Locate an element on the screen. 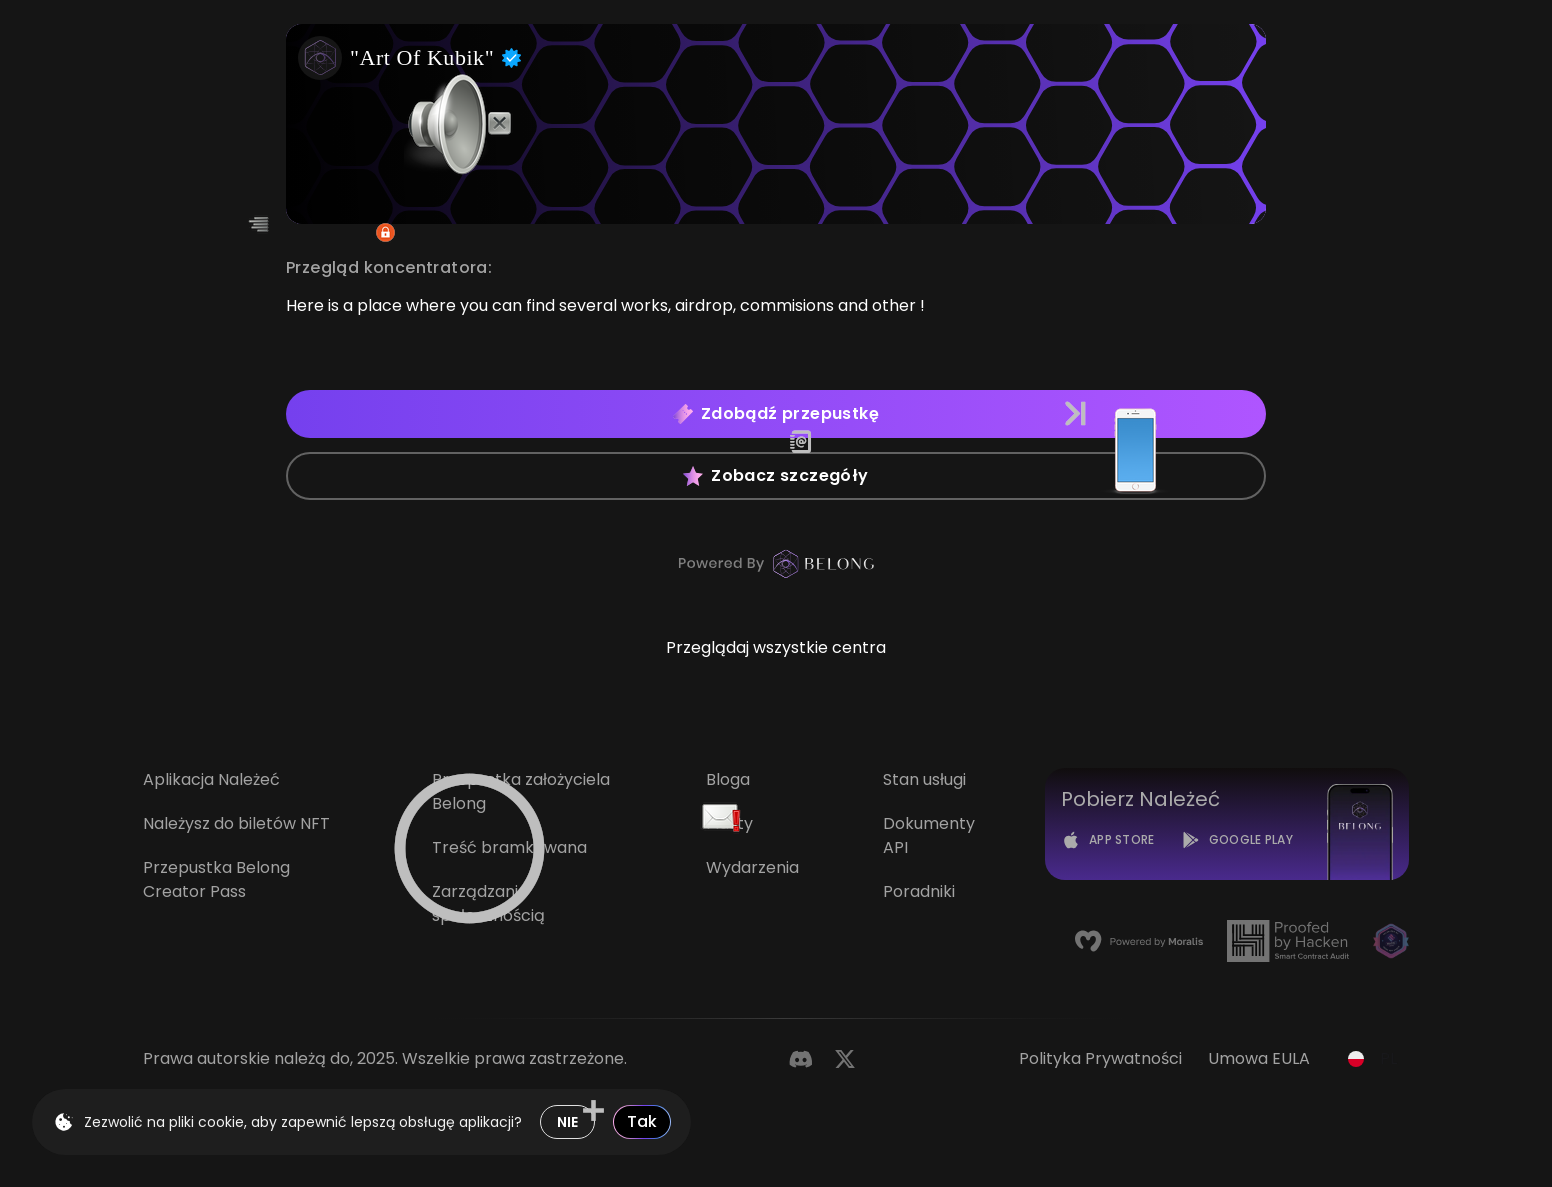  connect or manage an iPhone device is located at coordinates (1135, 451).